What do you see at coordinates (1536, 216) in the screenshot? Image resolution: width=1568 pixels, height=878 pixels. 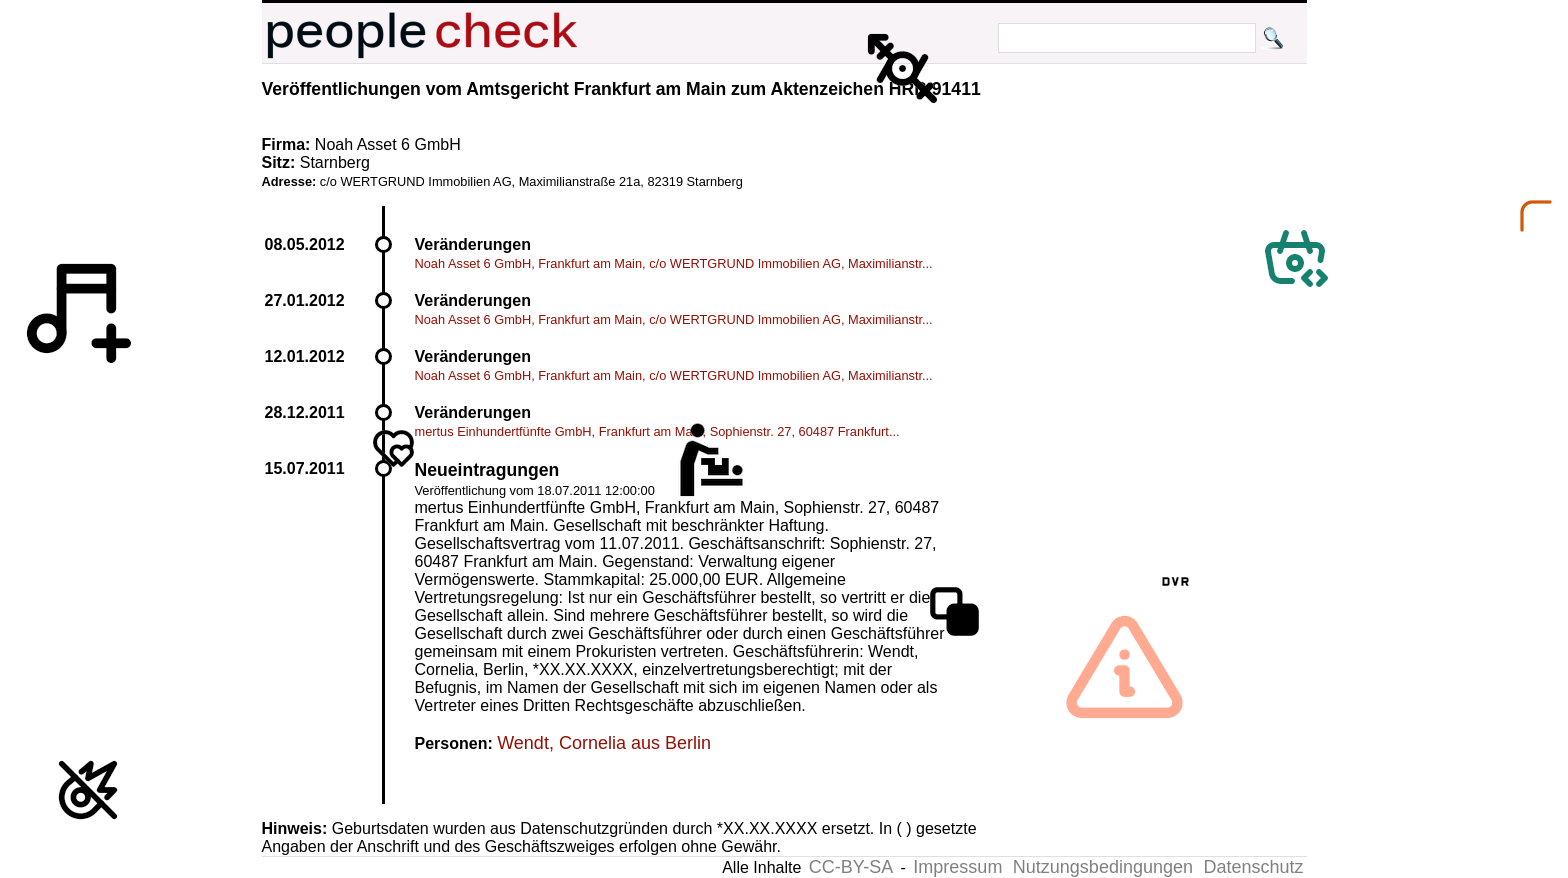 I see `apply rounded corners to a selected element` at bounding box center [1536, 216].